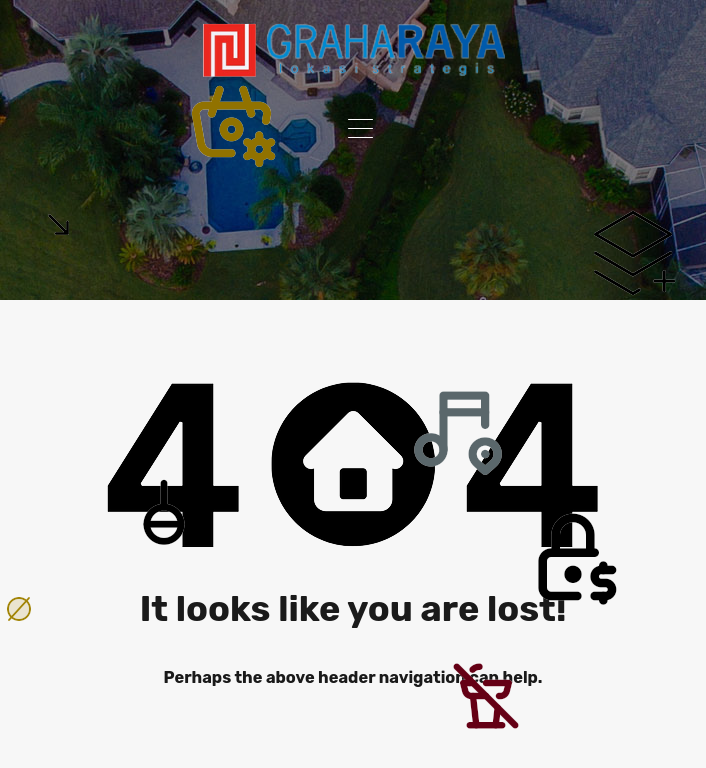  Describe the element at coordinates (164, 514) in the screenshot. I see `select genderless or non-binary gender option` at that location.